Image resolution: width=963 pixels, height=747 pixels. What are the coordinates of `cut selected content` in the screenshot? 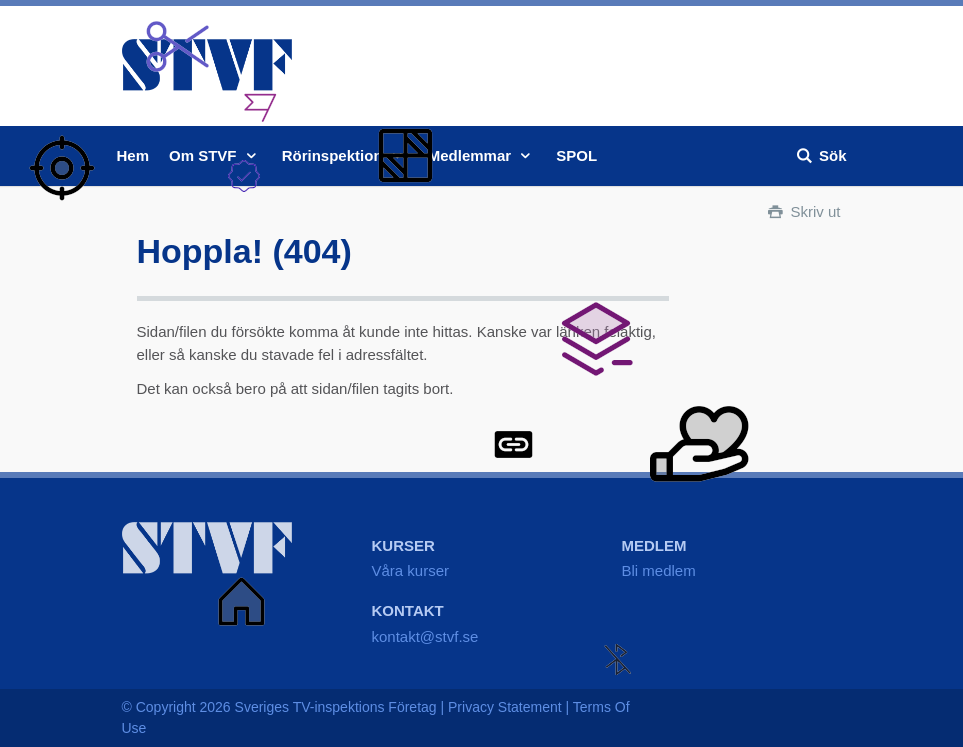 It's located at (176, 46).